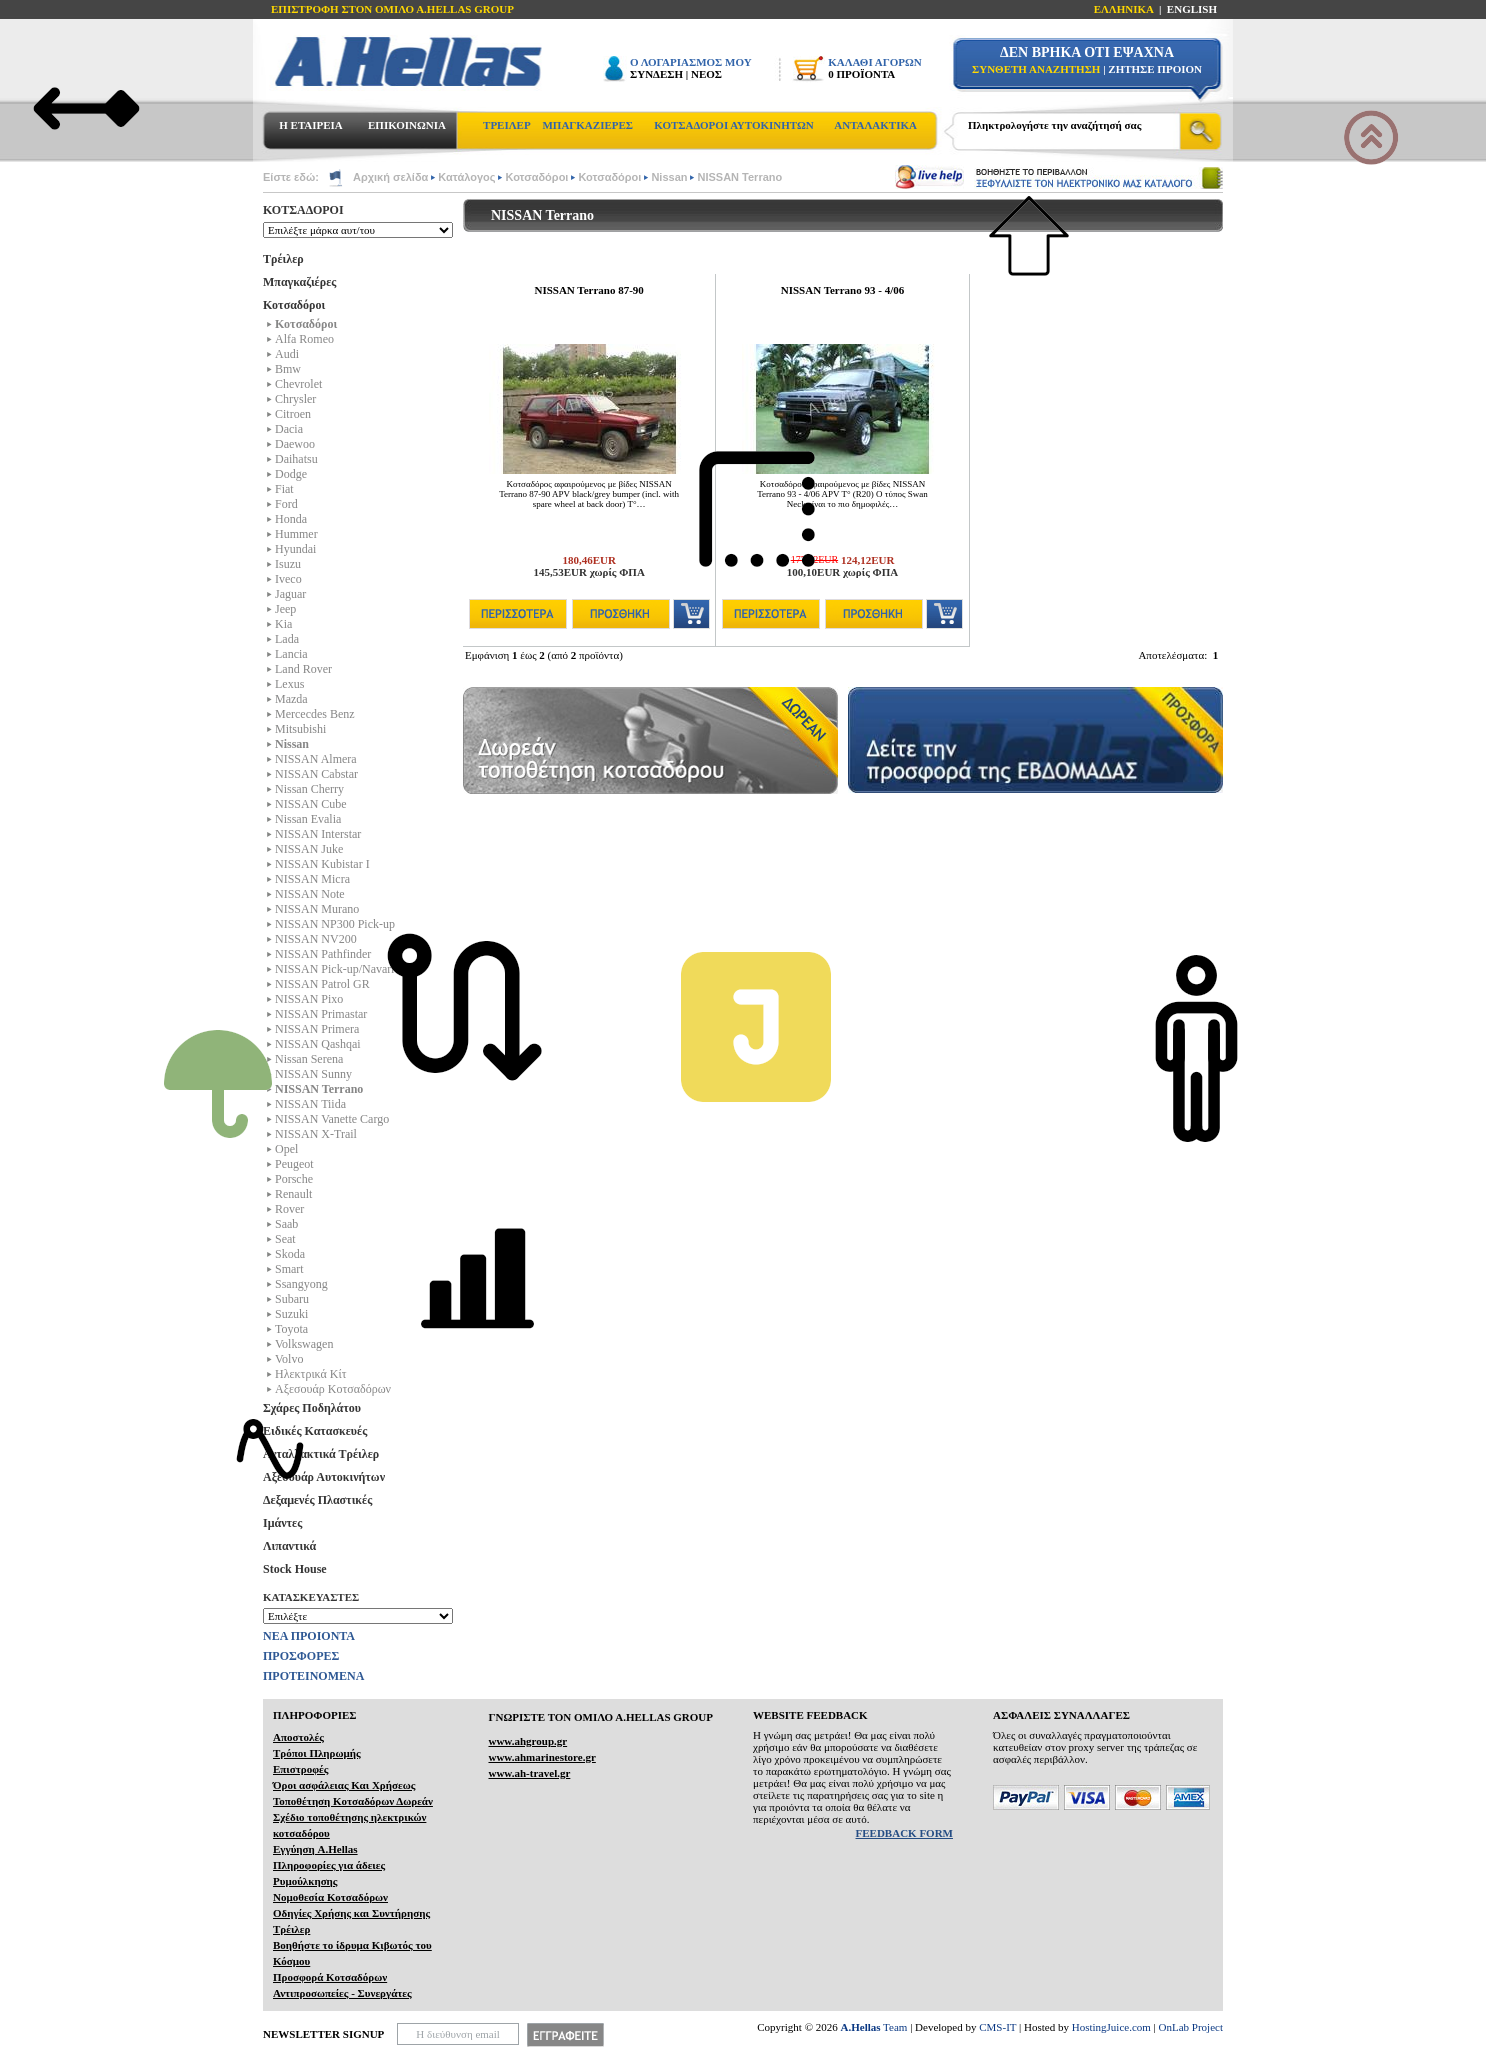 This screenshot has width=1486, height=2059. Describe the element at coordinates (1371, 137) in the screenshot. I see `scroll to top of page` at that location.